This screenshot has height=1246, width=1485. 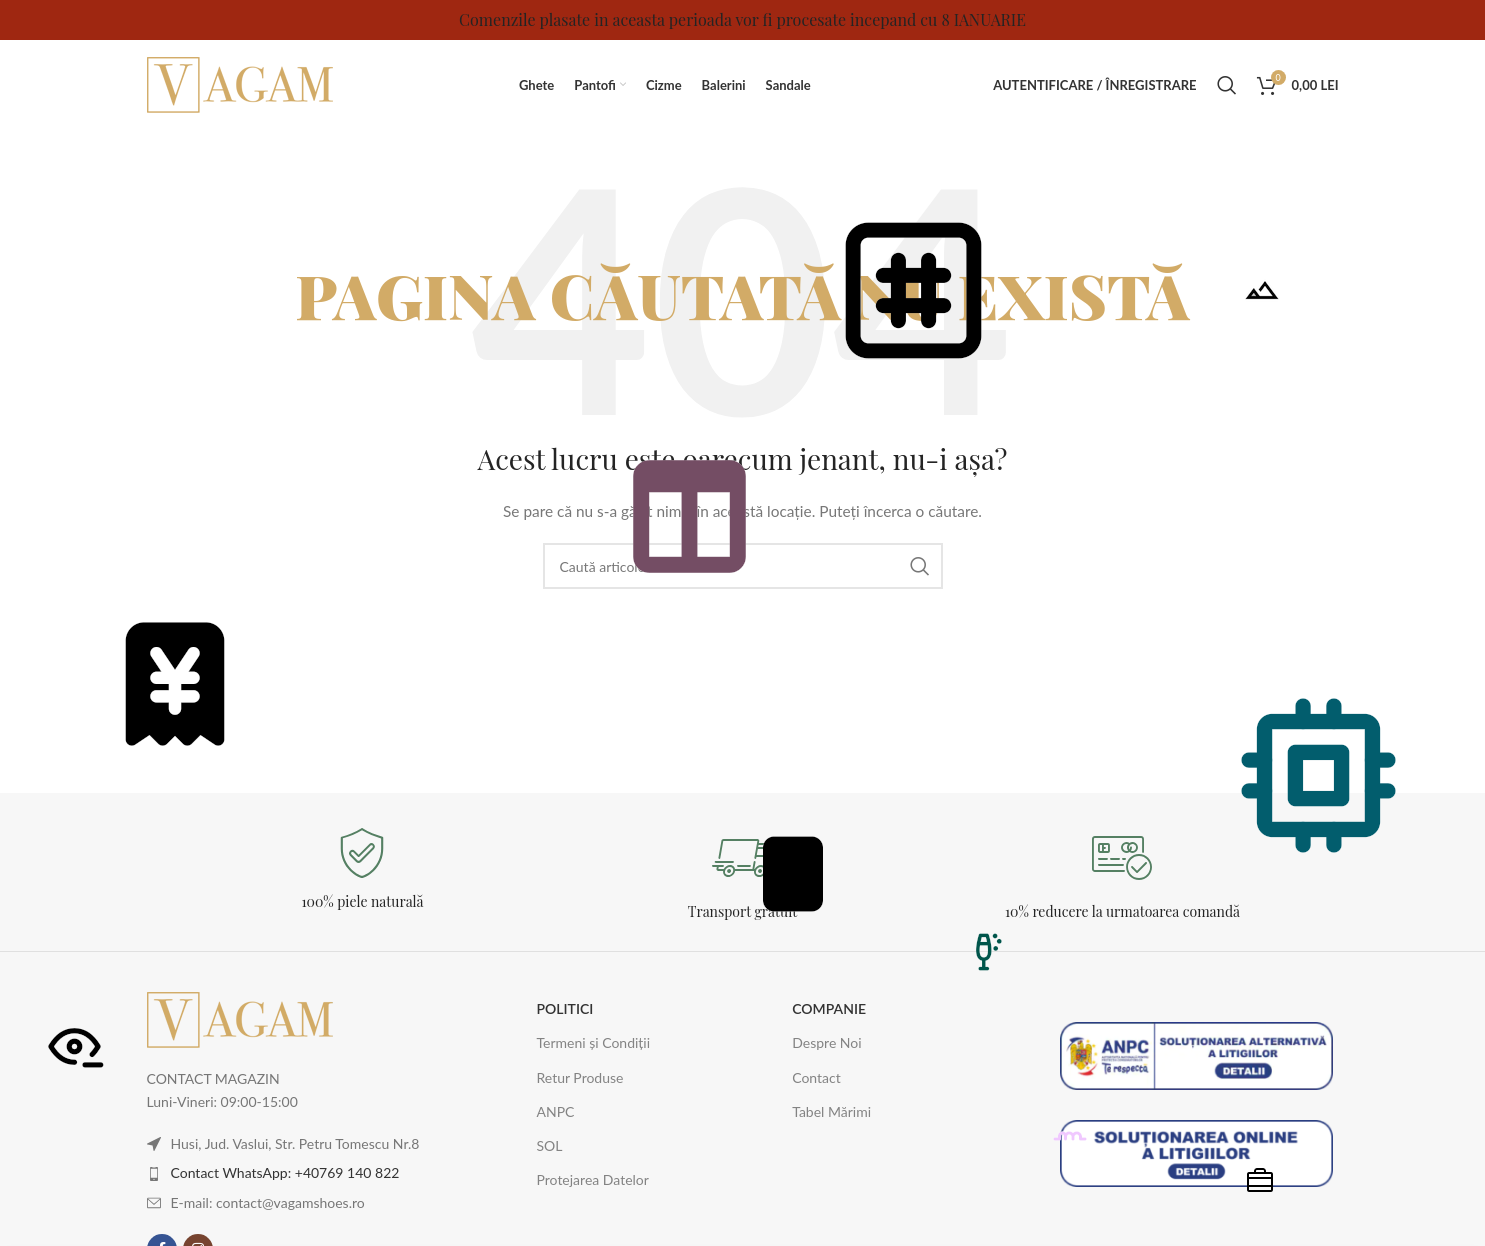 What do you see at coordinates (985, 952) in the screenshot?
I see `celebrate an achievement or milestone` at bounding box center [985, 952].